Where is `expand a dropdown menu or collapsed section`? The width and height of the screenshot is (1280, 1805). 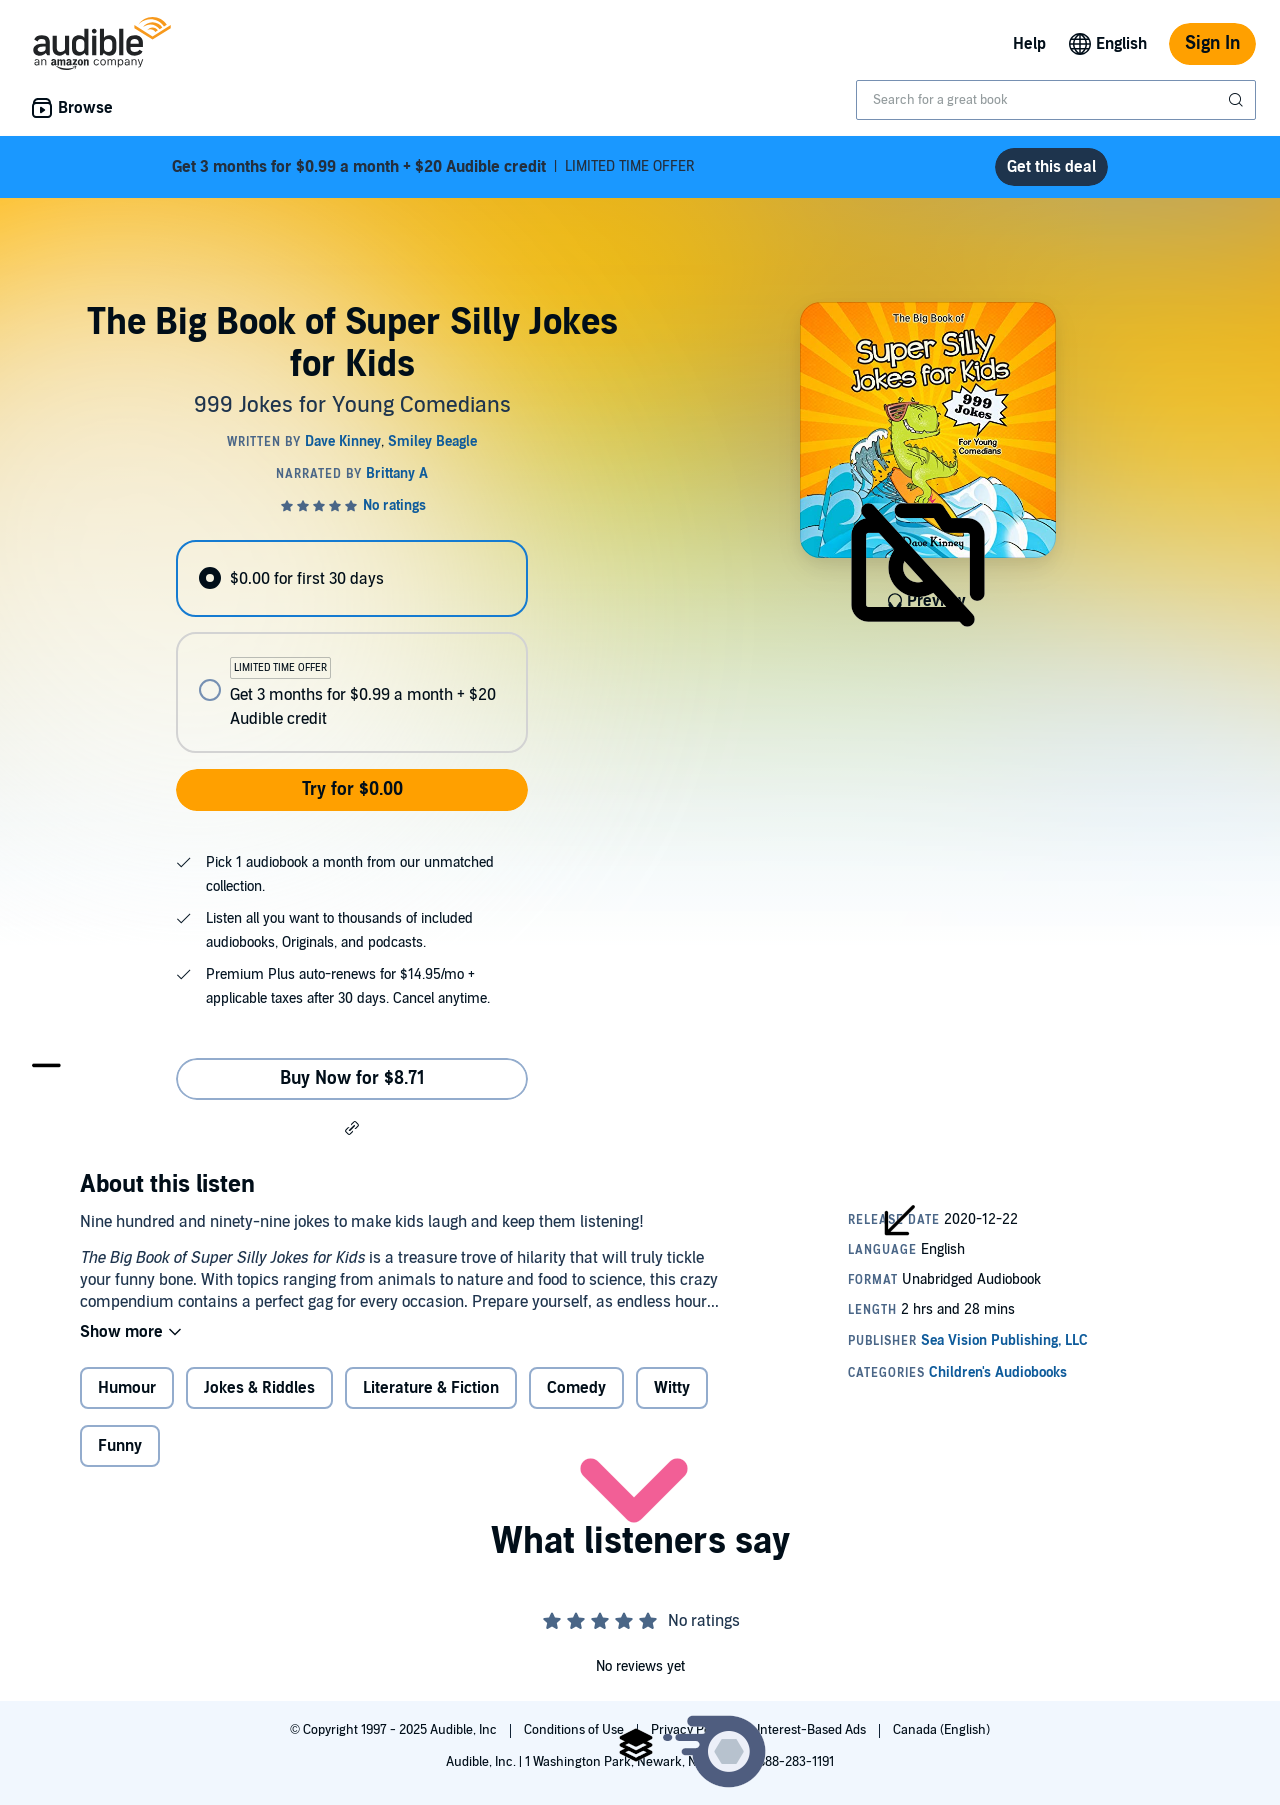
expand a dropdown menu or collapsed section is located at coordinates (634, 1485).